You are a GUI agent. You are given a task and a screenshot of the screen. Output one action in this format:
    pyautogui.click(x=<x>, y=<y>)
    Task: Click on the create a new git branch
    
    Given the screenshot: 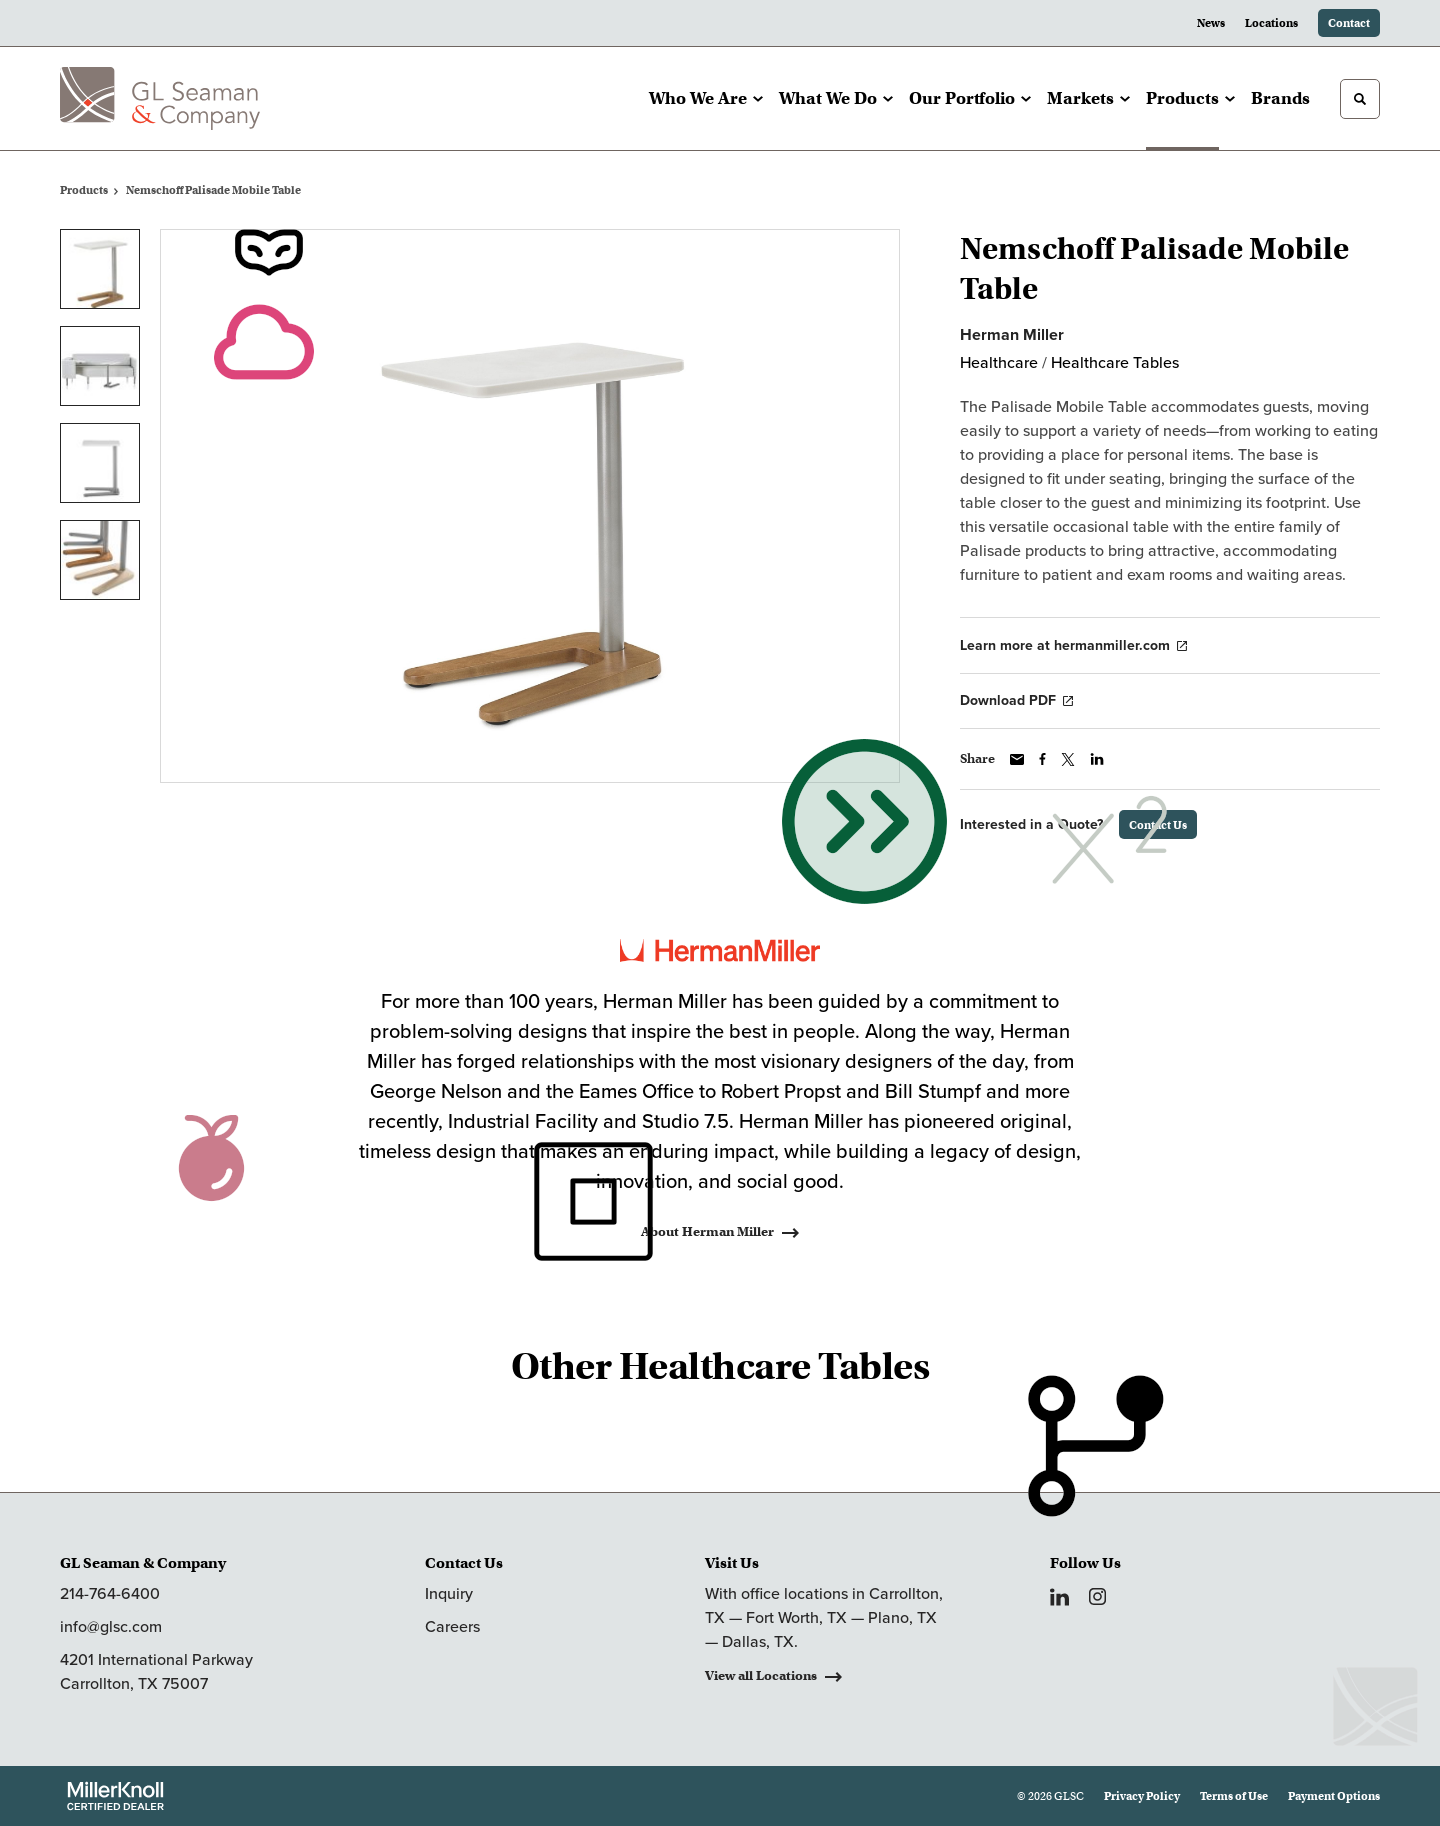 What is the action you would take?
    pyautogui.click(x=1087, y=1446)
    